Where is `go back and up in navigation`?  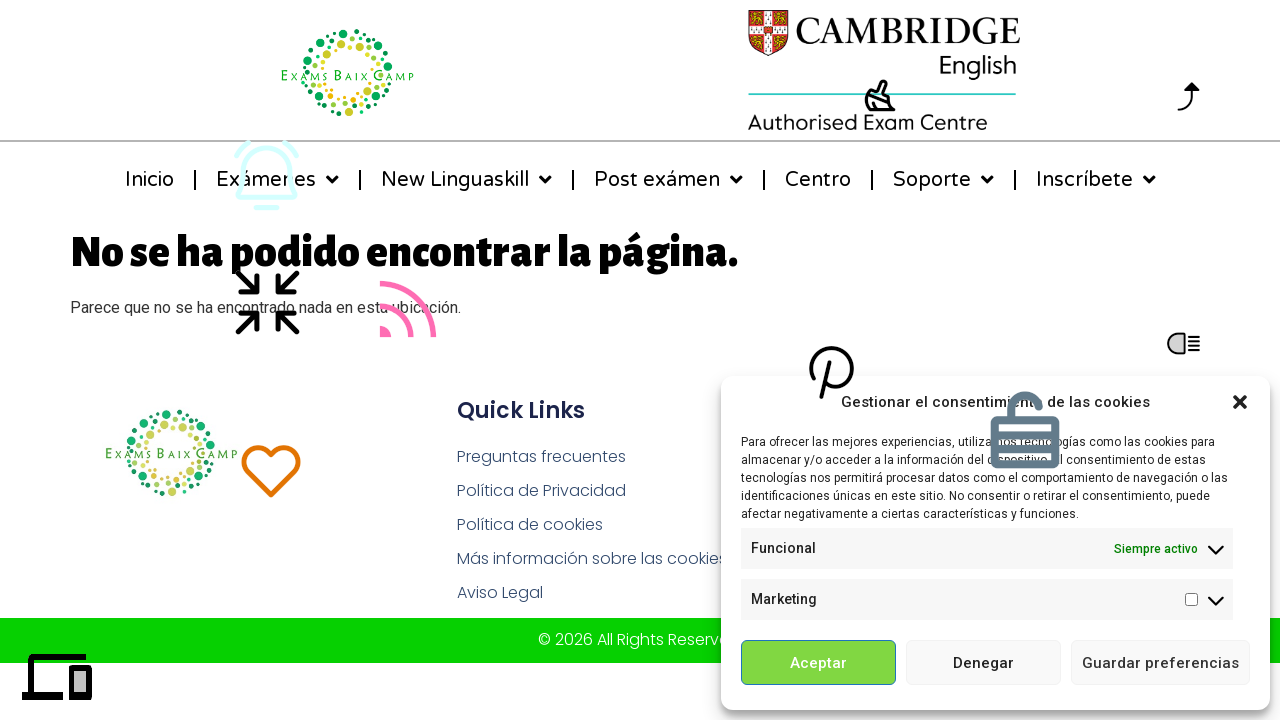
go back and up in navigation is located at coordinates (1188, 96).